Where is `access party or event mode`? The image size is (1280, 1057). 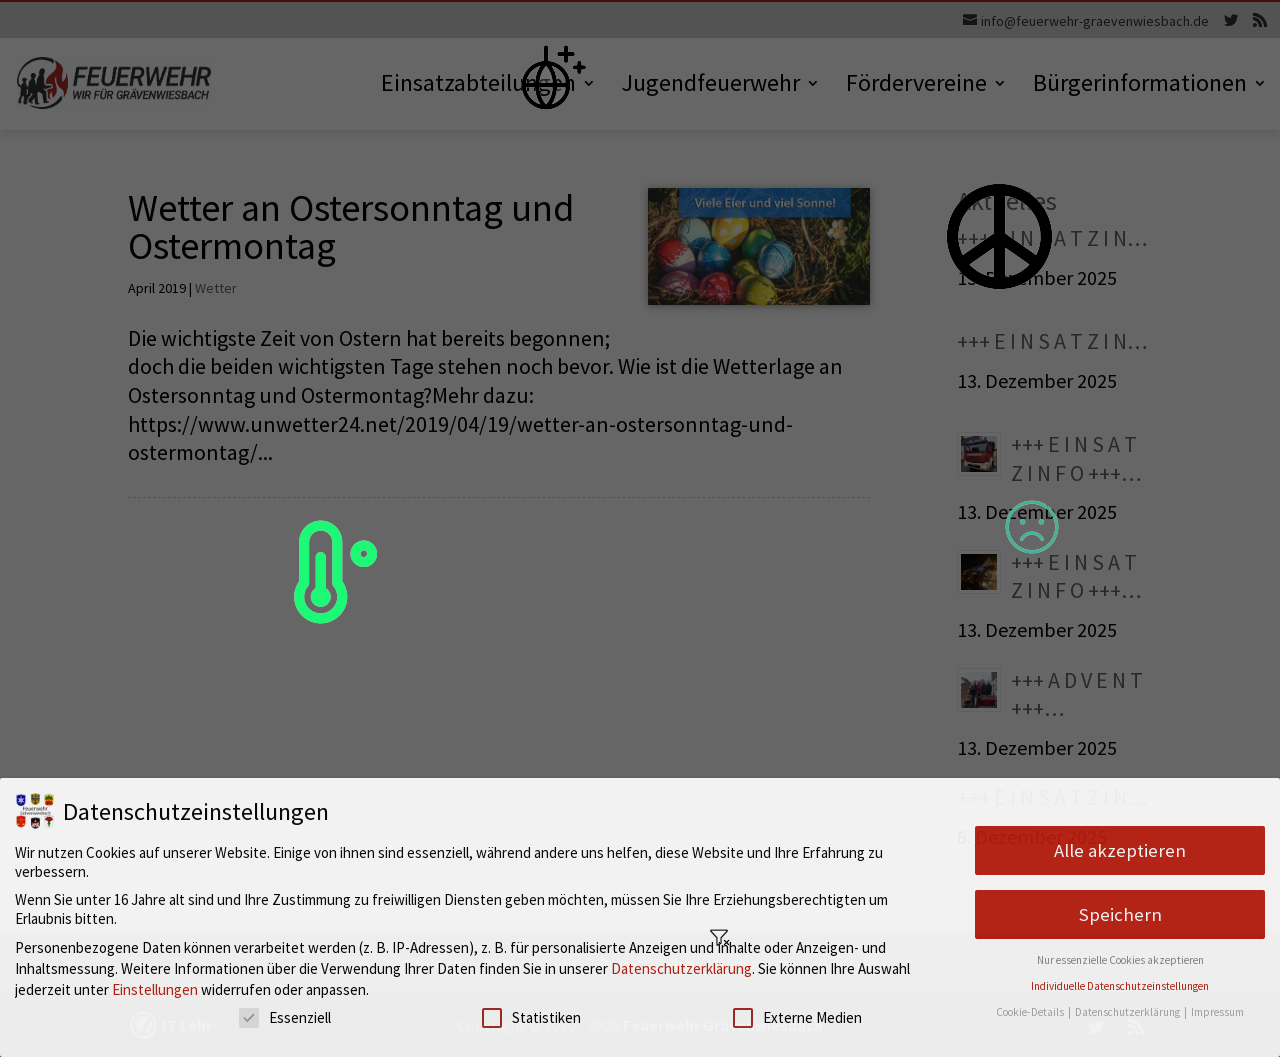
access party or event mode is located at coordinates (550, 78).